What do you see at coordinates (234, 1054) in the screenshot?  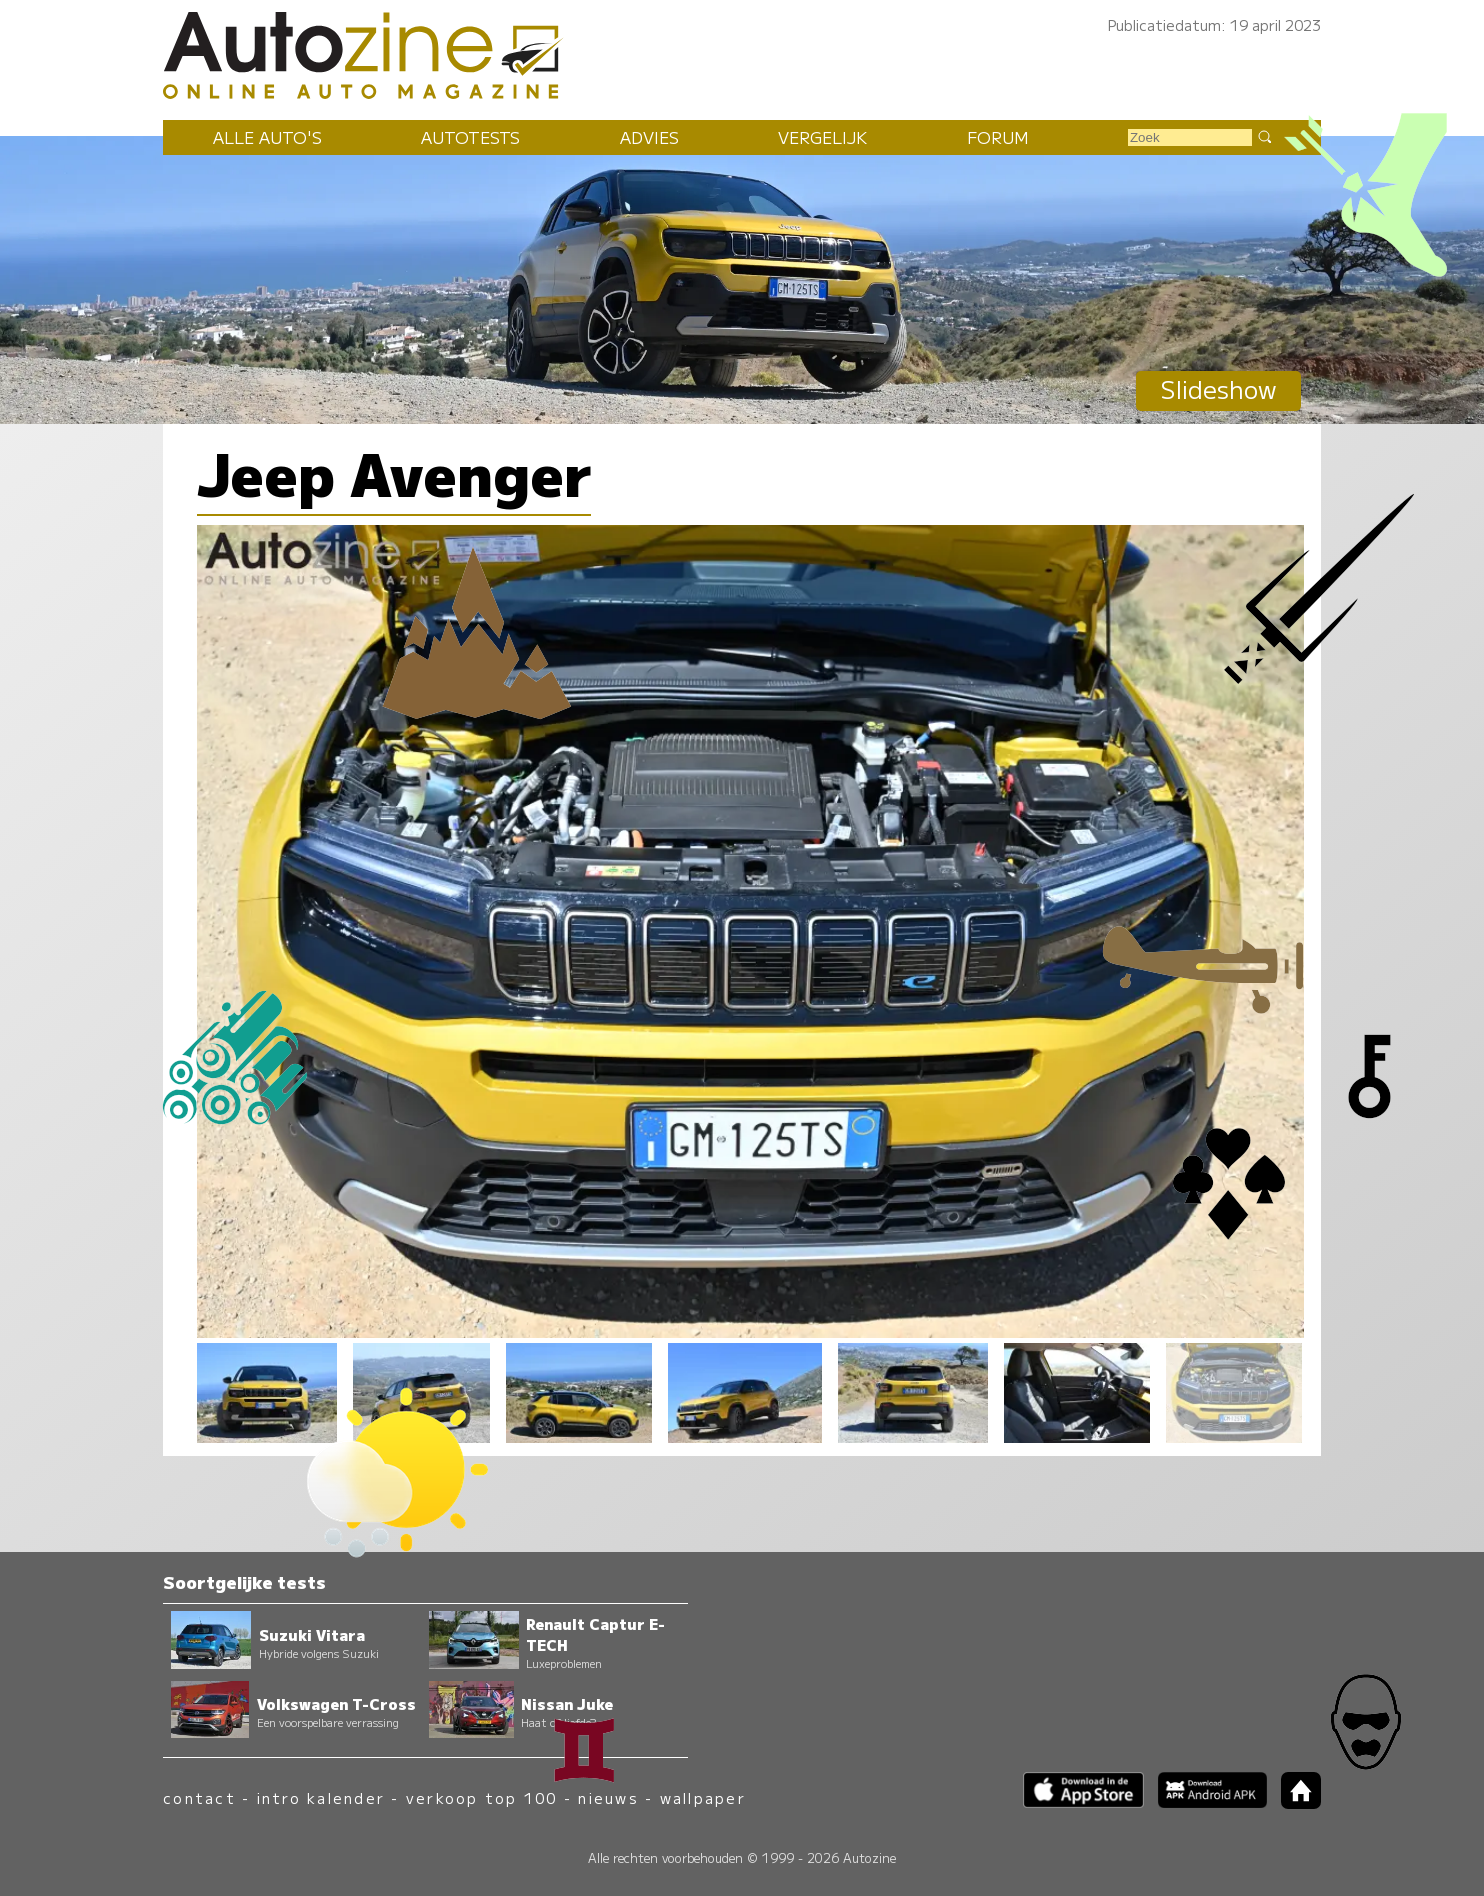 I see `wood resource inventory in a crafting game` at bounding box center [234, 1054].